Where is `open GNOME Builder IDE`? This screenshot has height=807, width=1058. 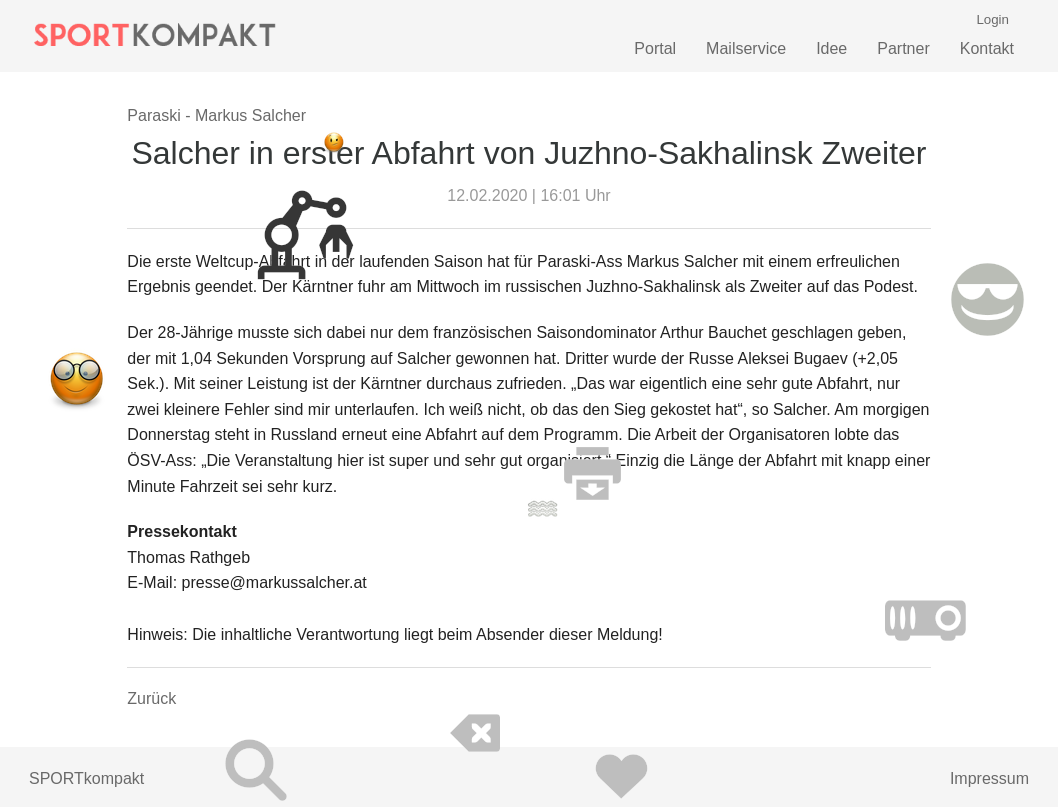
open GNOME Builder IDE is located at coordinates (305, 231).